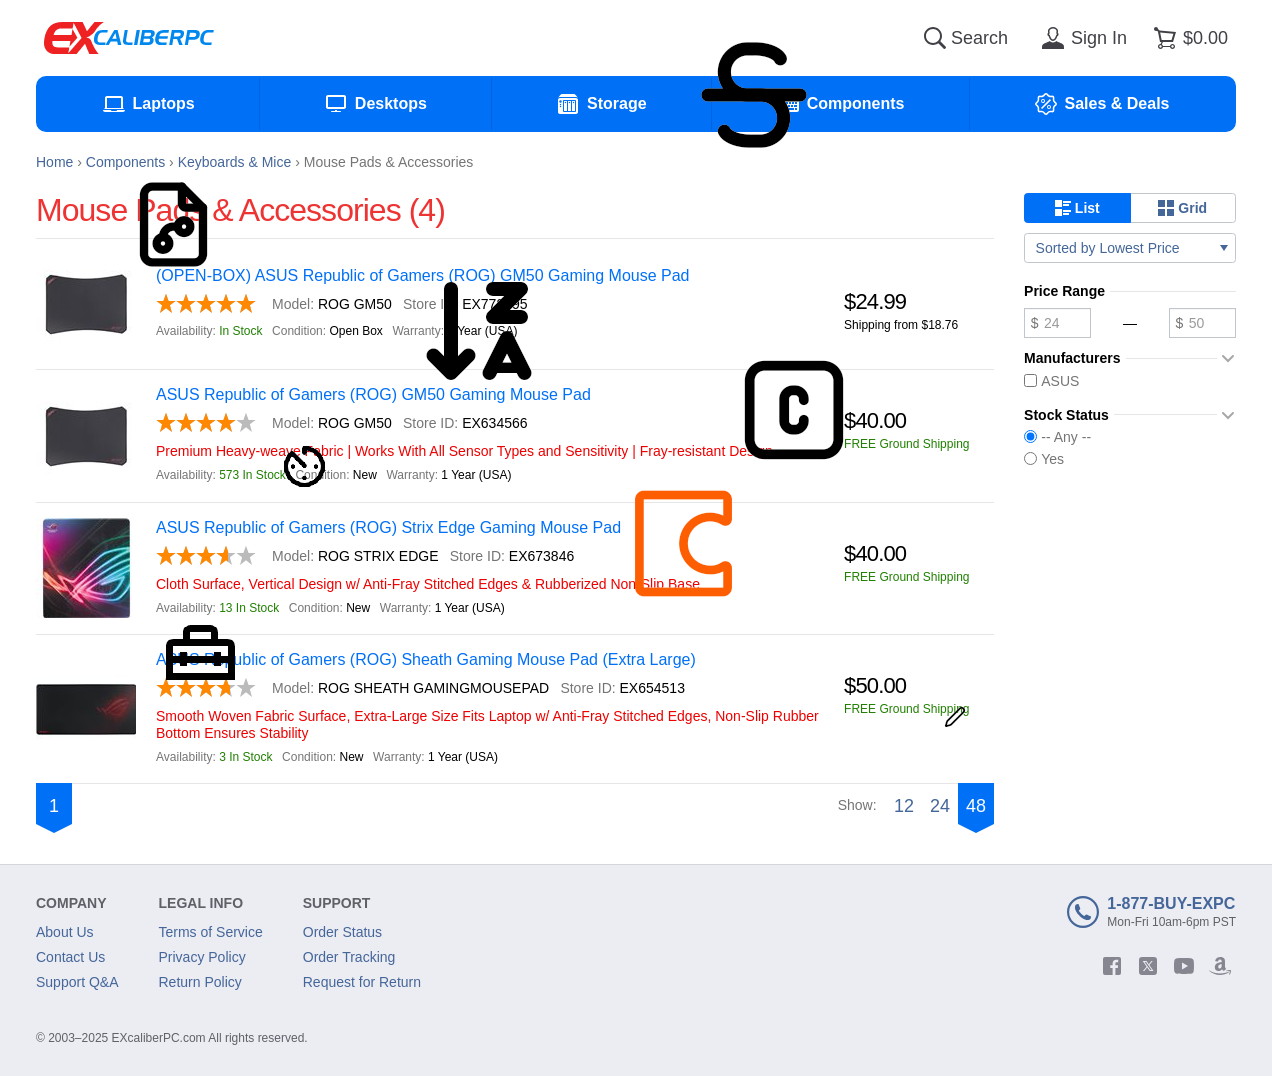 This screenshot has height=1076, width=1272. Describe the element at coordinates (955, 717) in the screenshot. I see `edit content or text` at that location.